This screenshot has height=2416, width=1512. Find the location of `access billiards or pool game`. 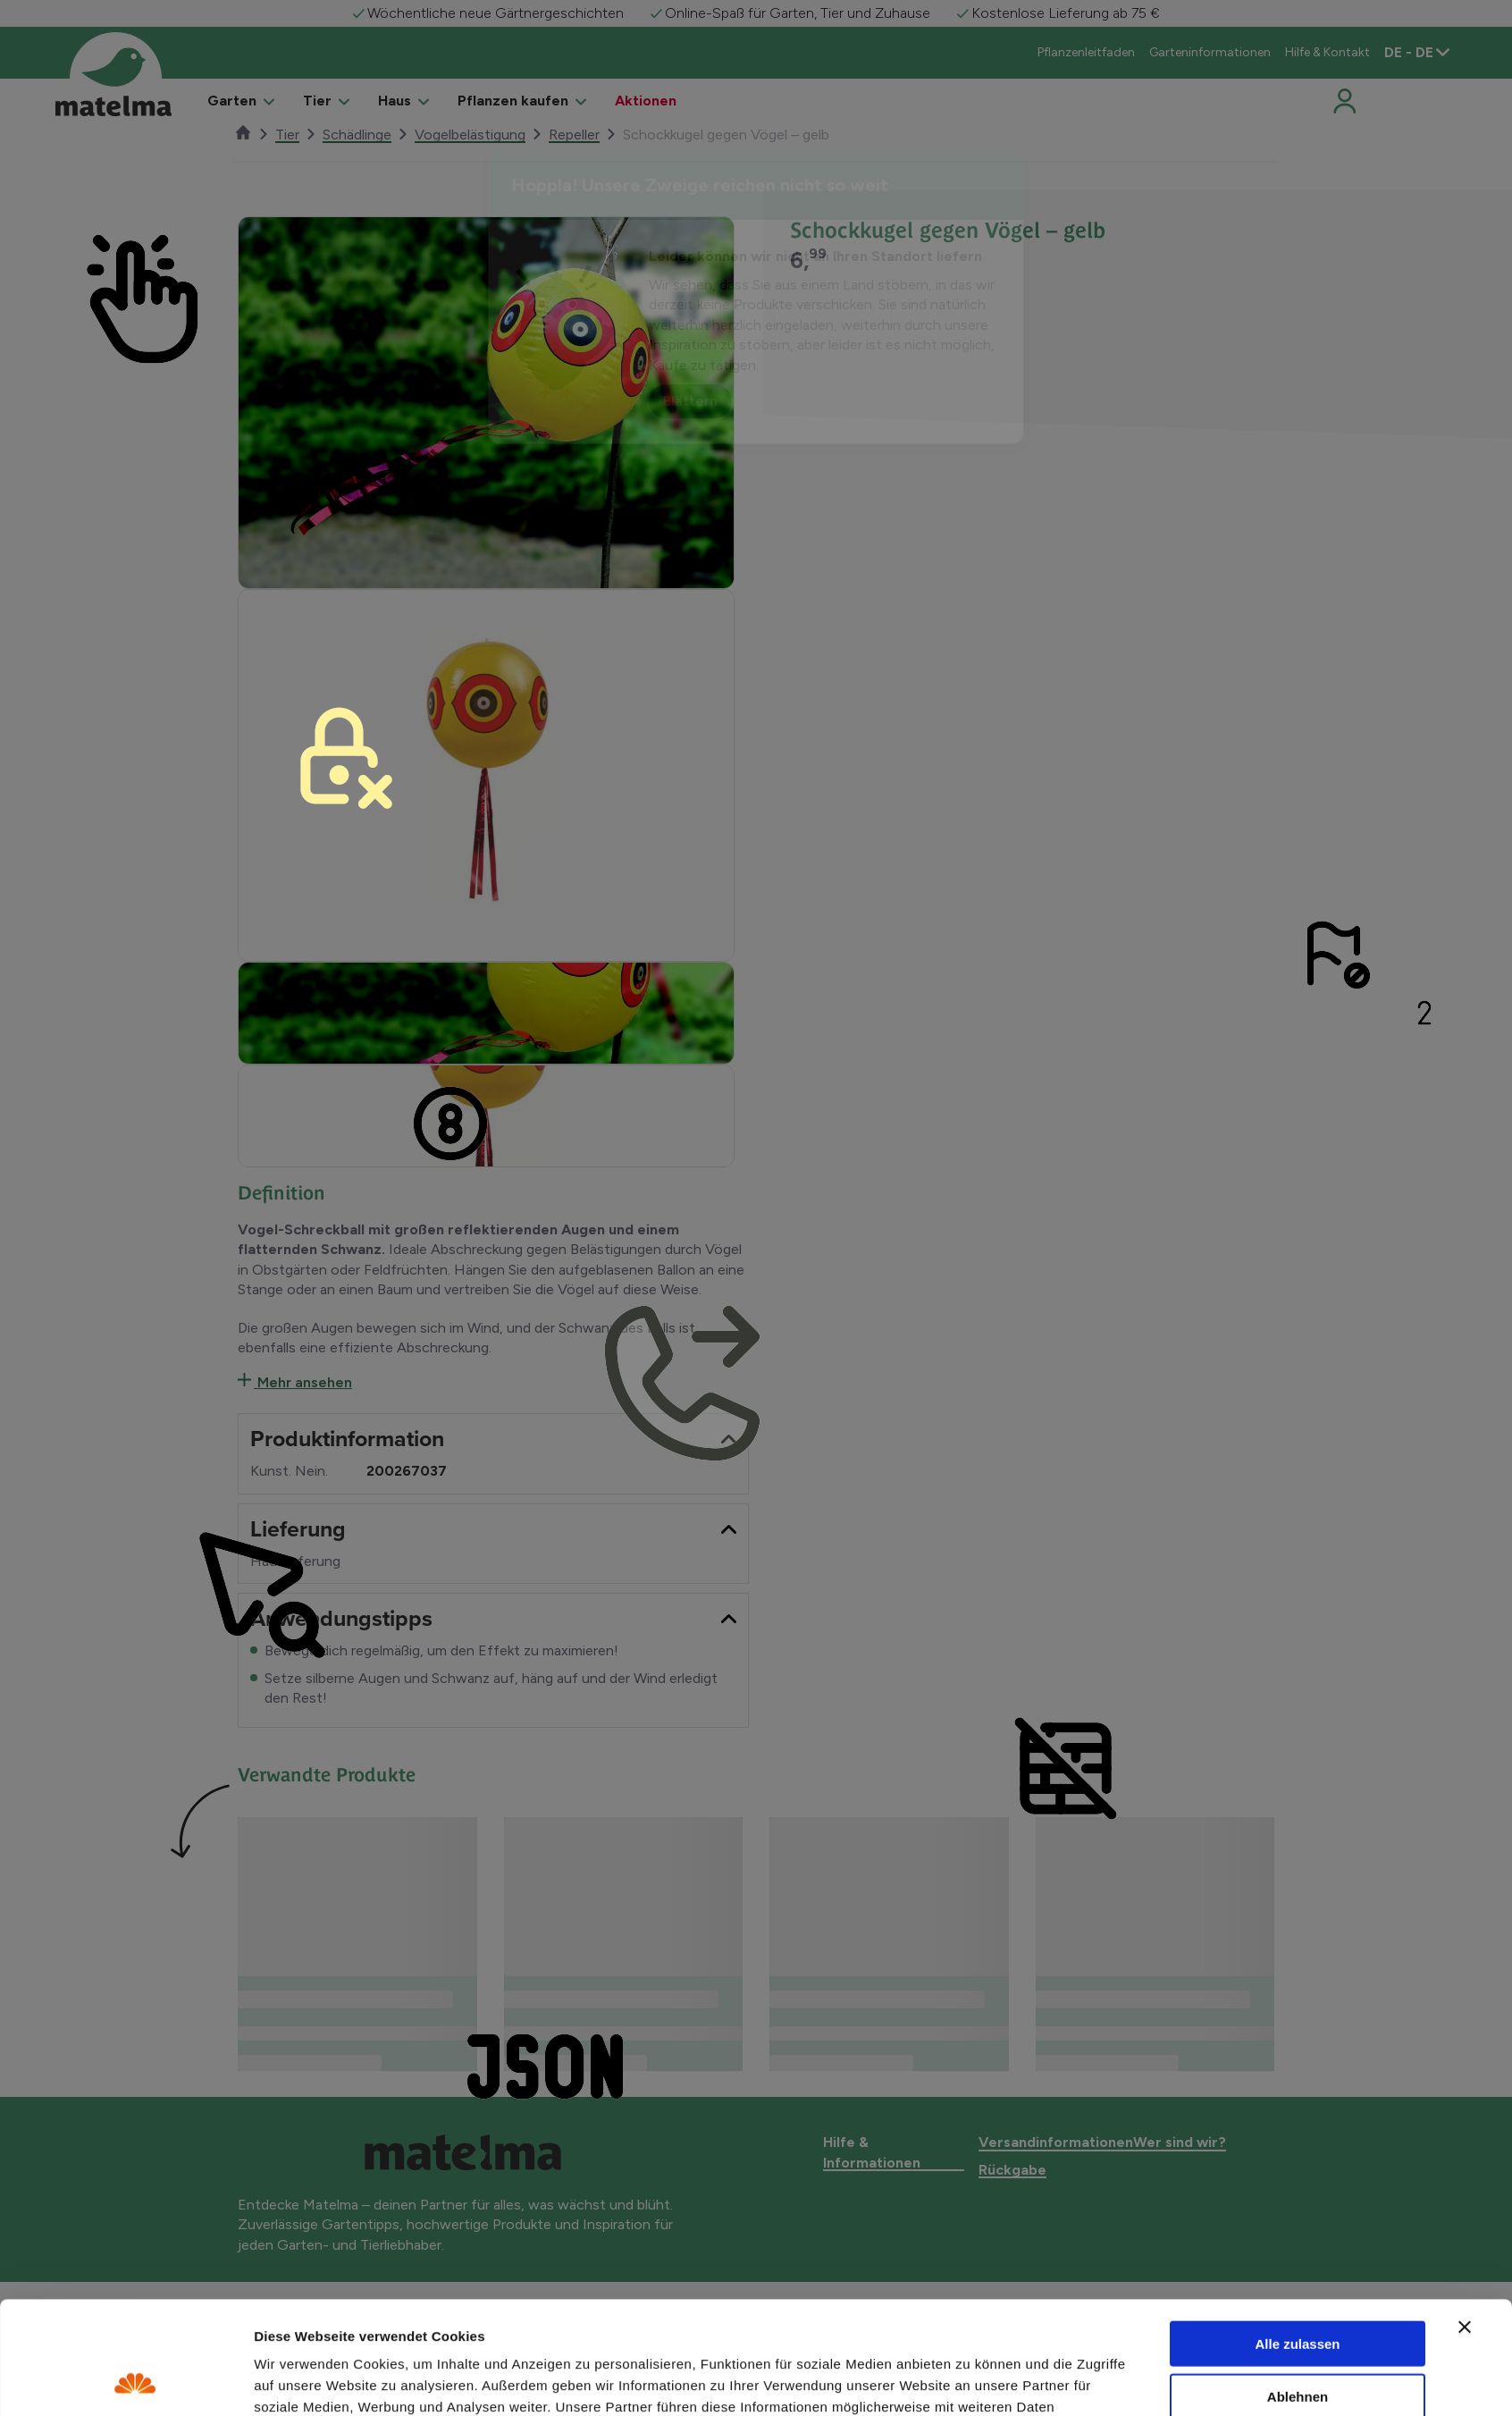

access billiards or pool game is located at coordinates (450, 1124).